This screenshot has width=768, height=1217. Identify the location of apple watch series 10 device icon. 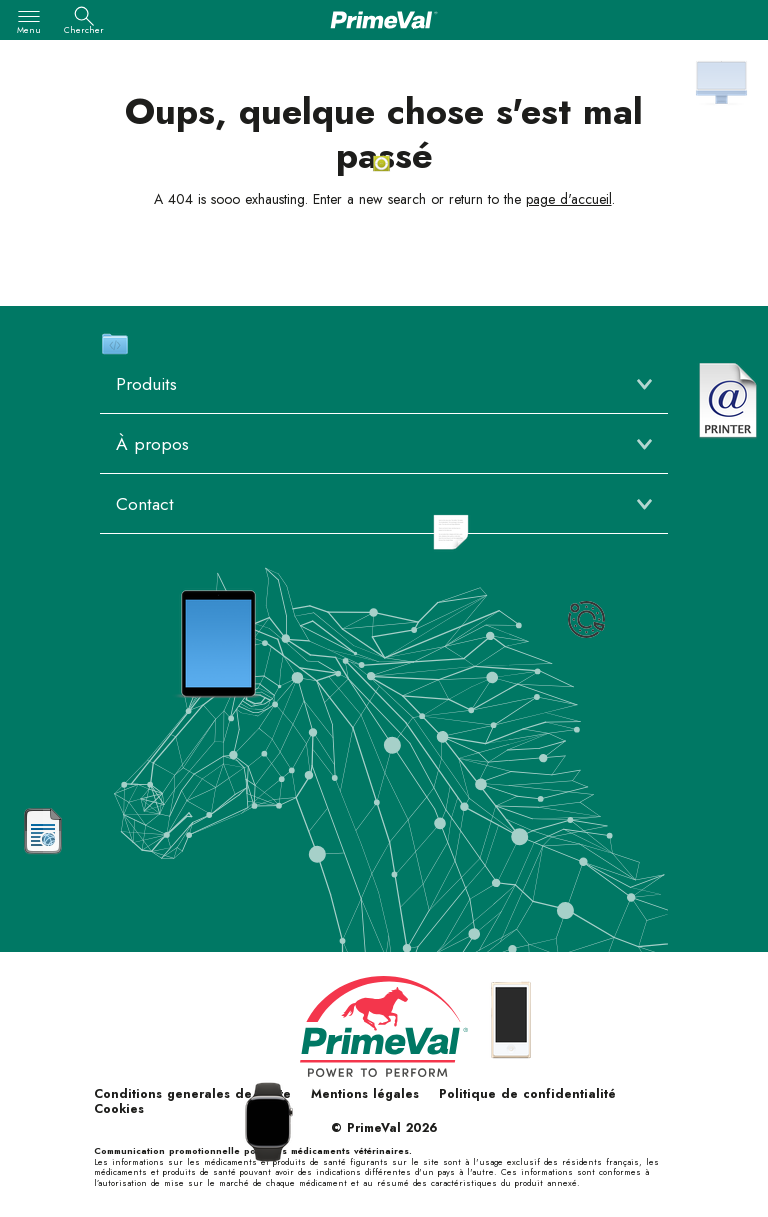
(268, 1122).